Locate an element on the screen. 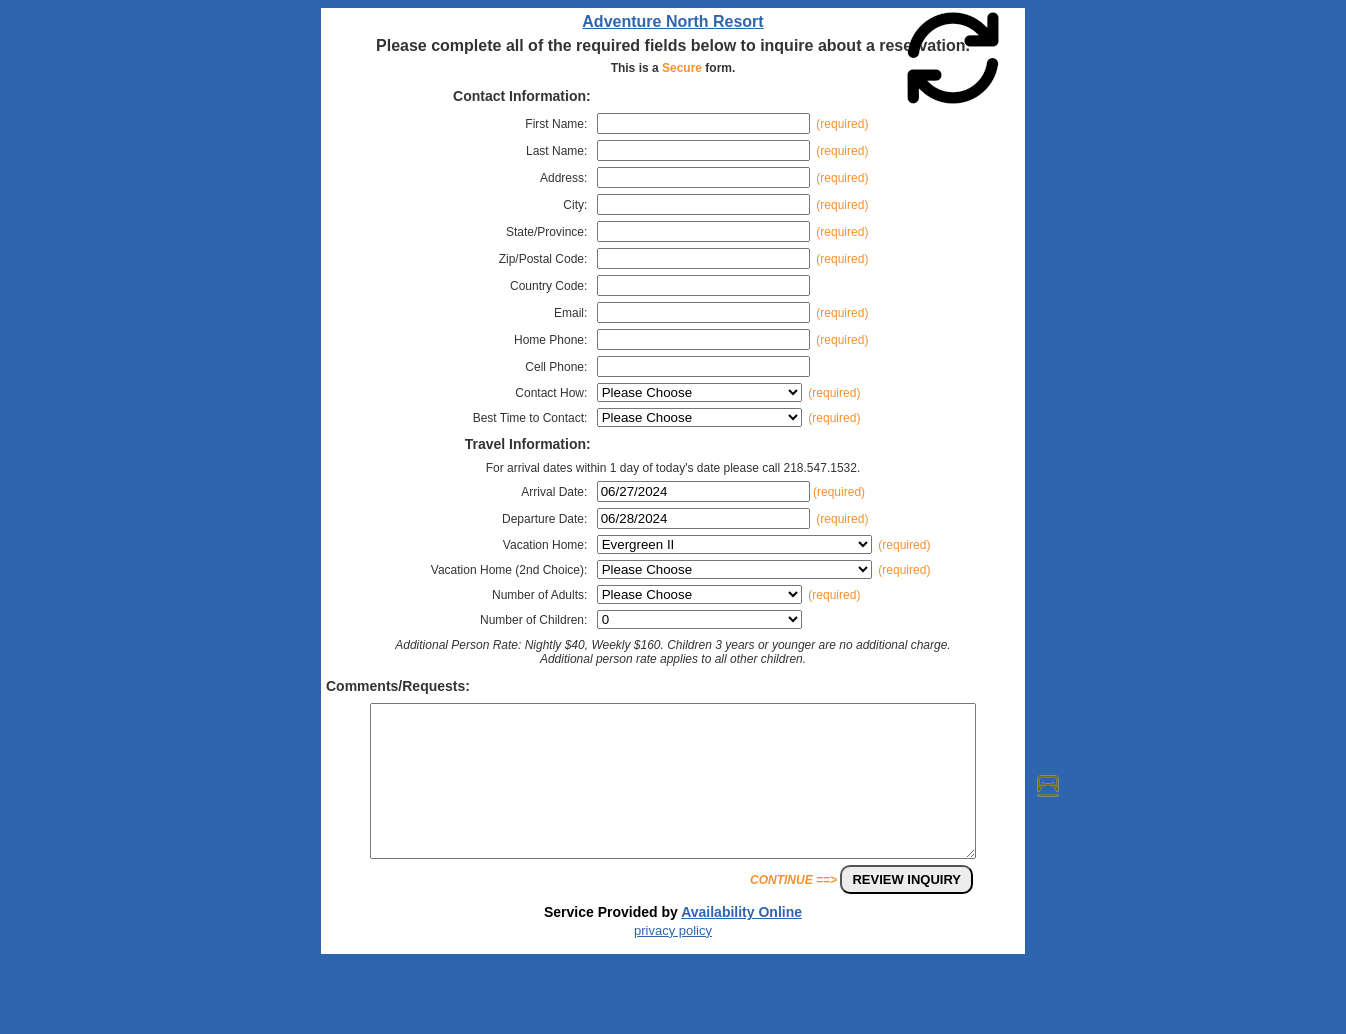 The image size is (1346, 1034). access theater or cinema showtimes is located at coordinates (1048, 786).